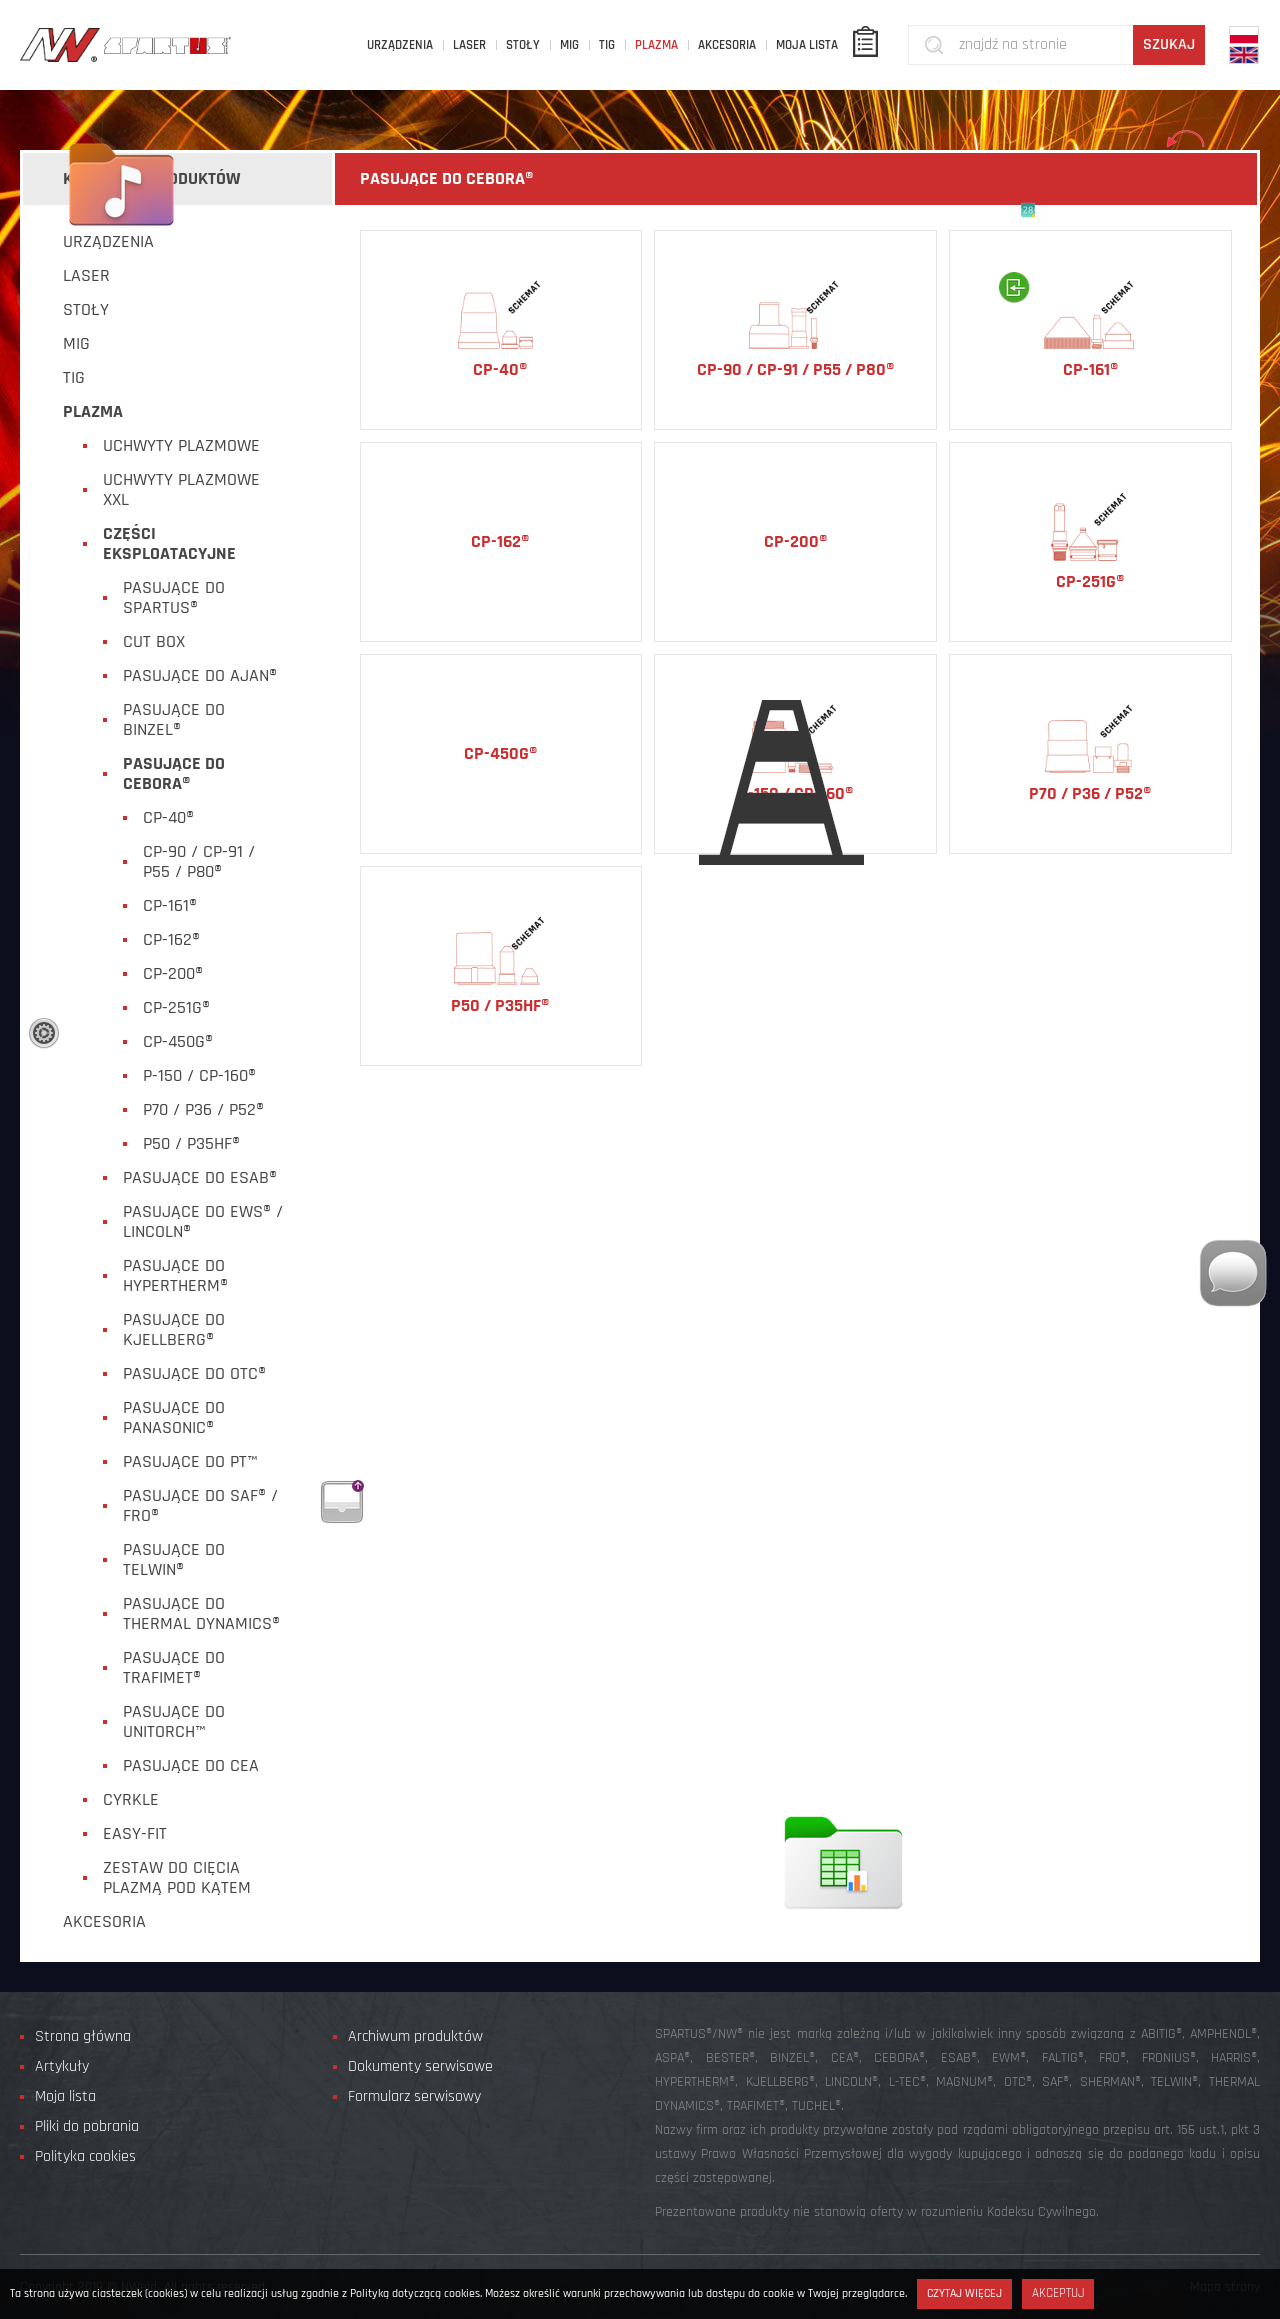 The image size is (1280, 2319). I want to click on indicates an upcoming appointment or event, so click(1028, 210).